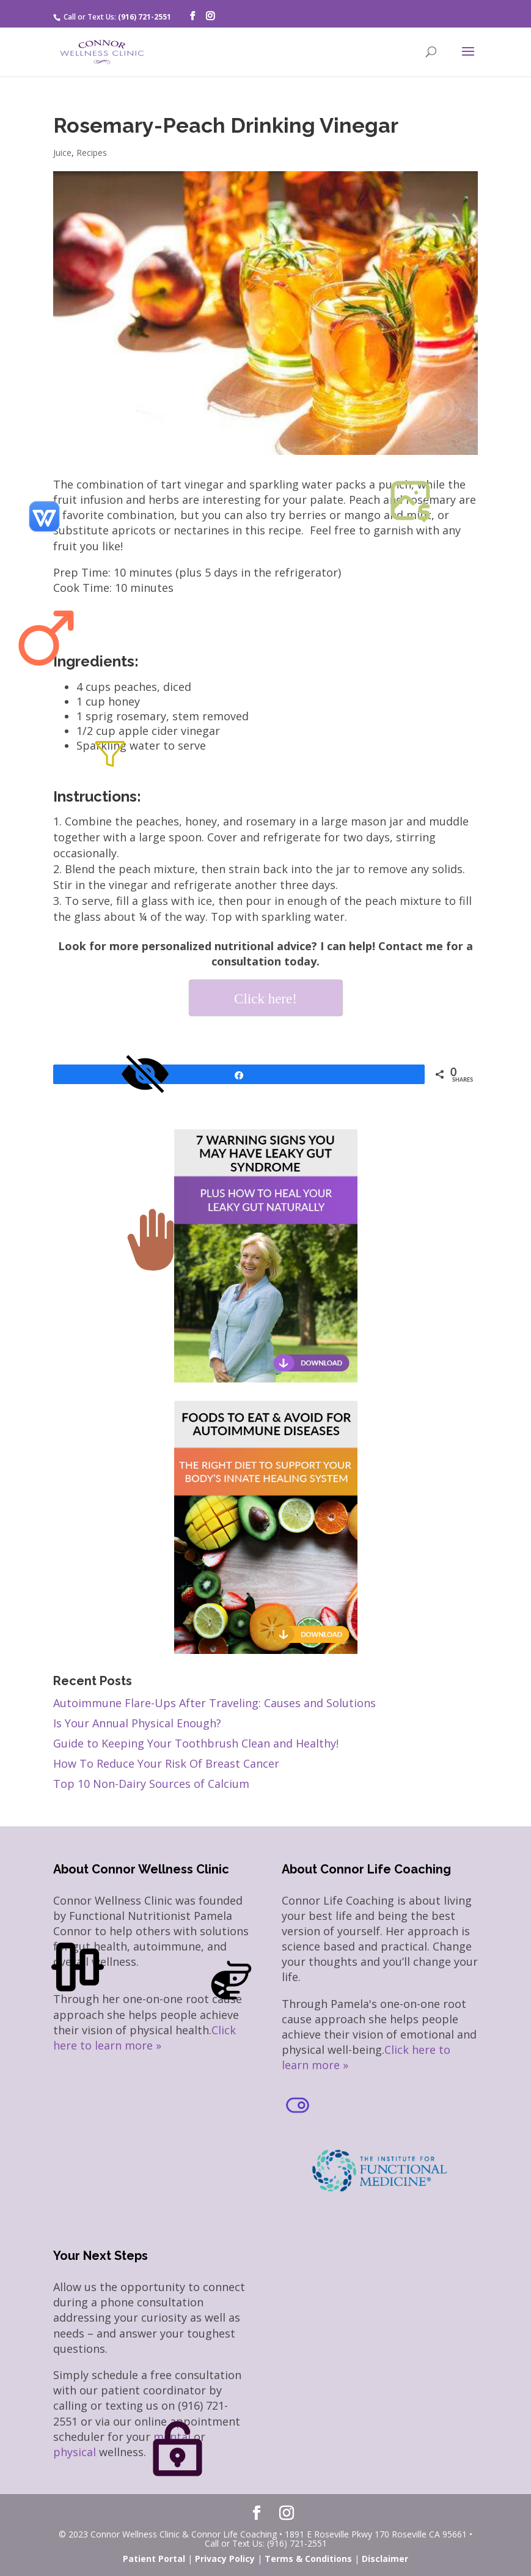 The image size is (531, 2576). Describe the element at coordinates (110, 754) in the screenshot. I see `filter or sort content` at that location.